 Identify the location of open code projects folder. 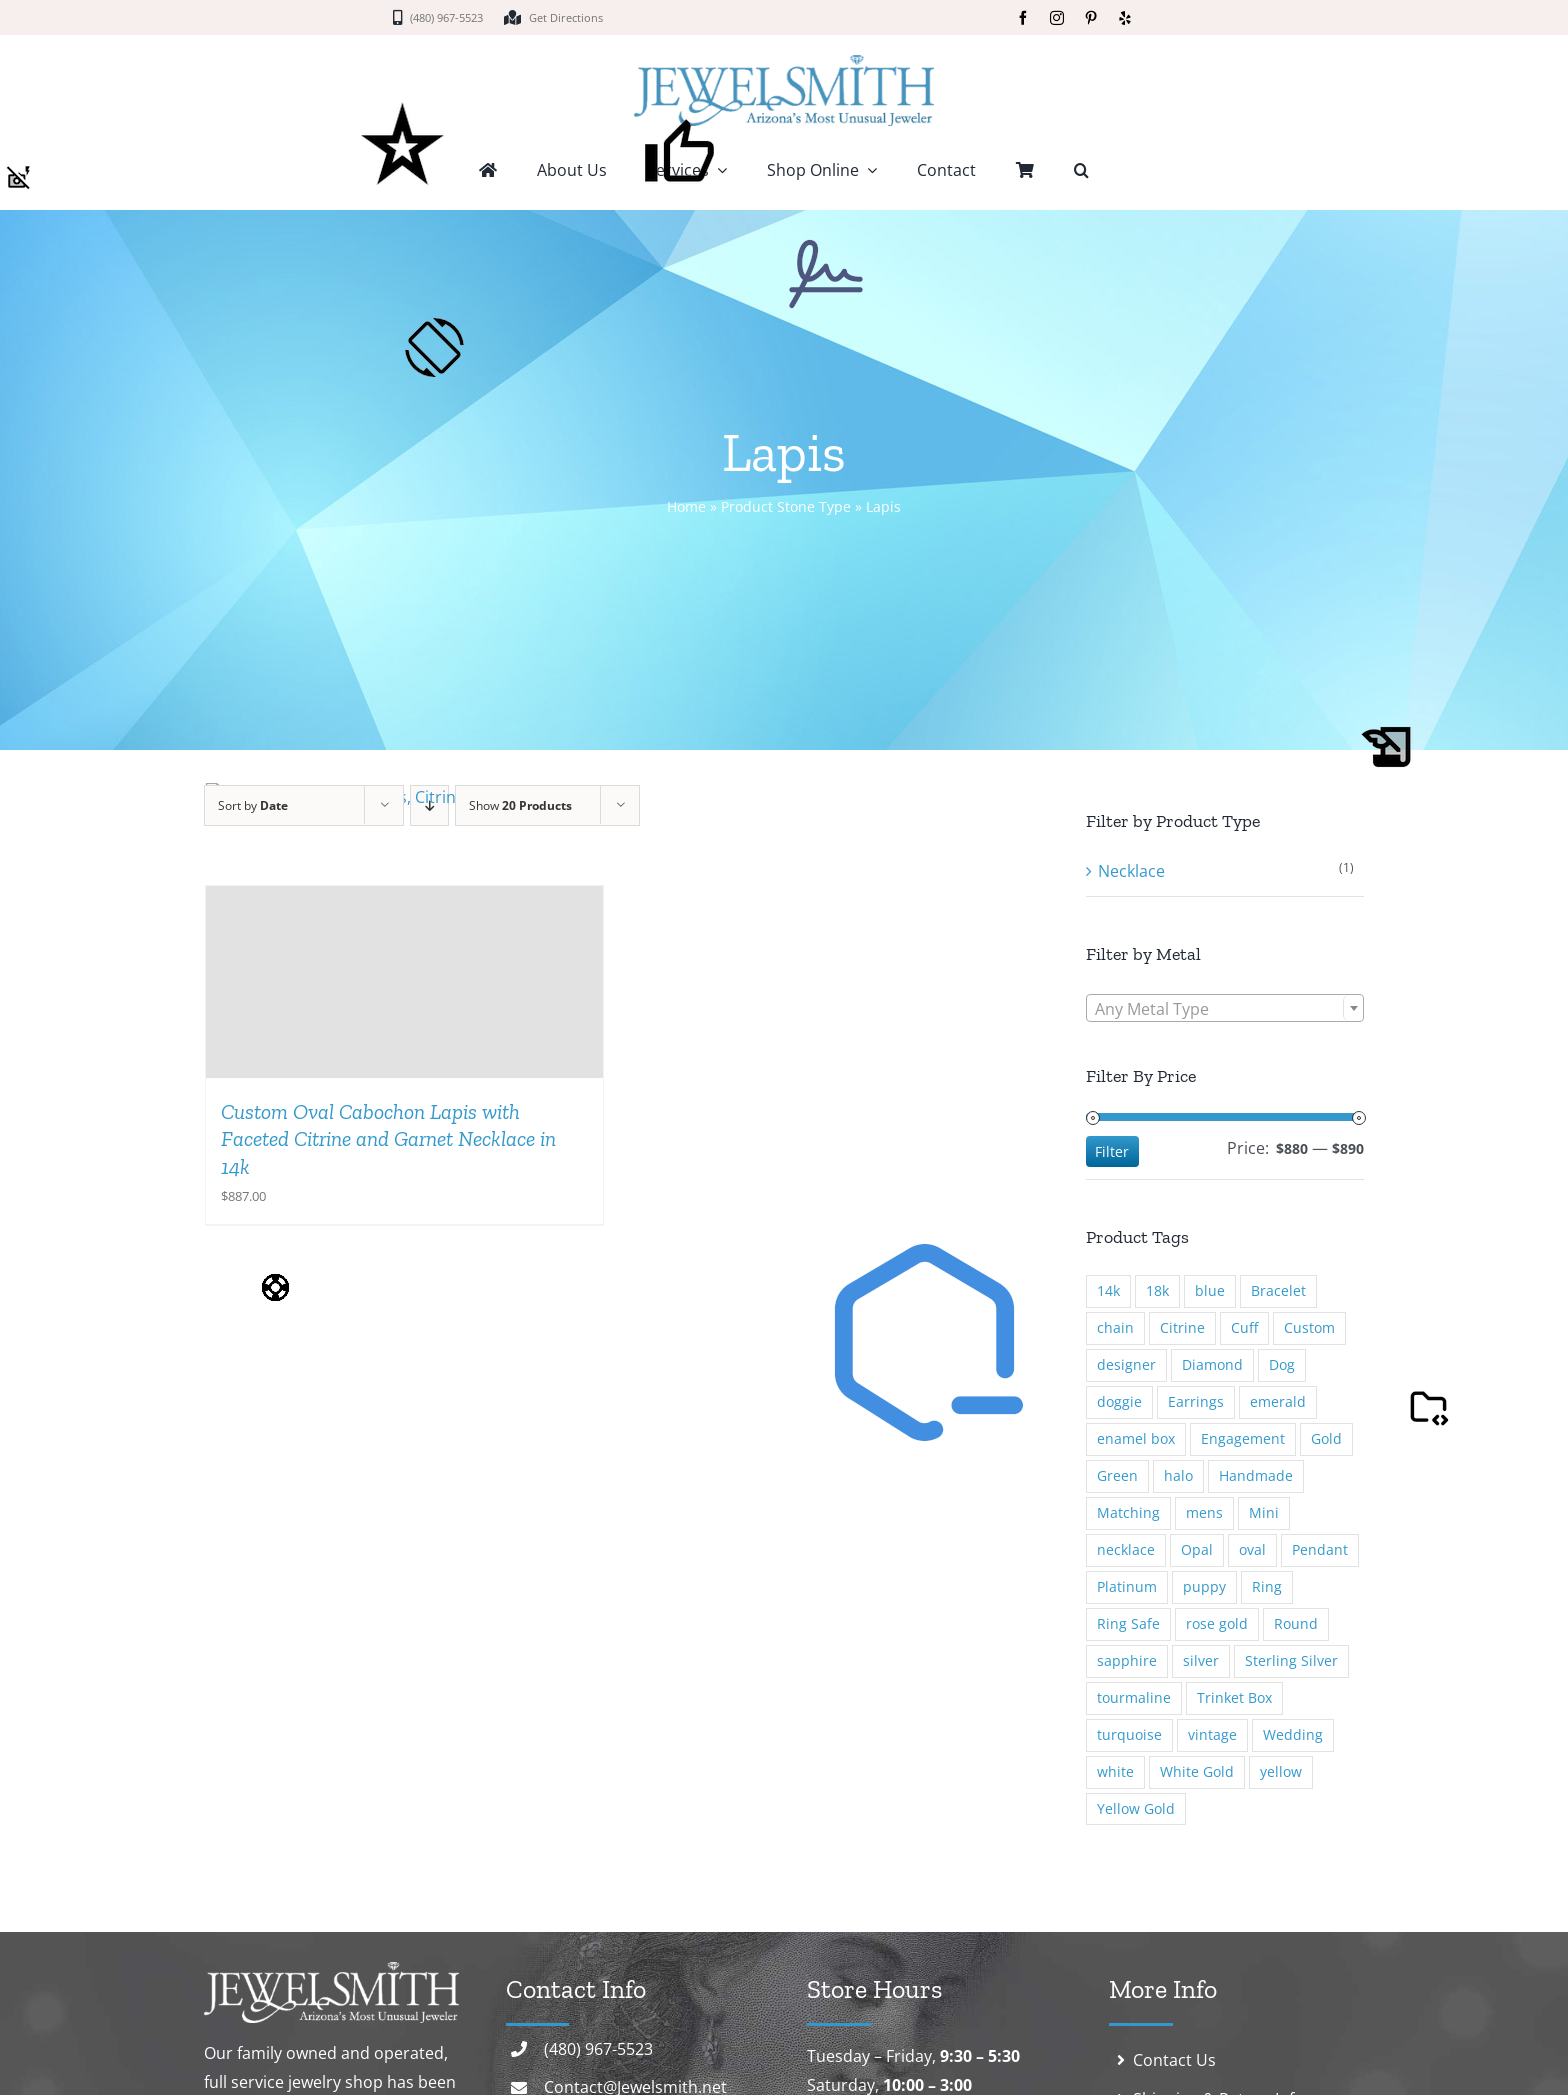
(1428, 1407).